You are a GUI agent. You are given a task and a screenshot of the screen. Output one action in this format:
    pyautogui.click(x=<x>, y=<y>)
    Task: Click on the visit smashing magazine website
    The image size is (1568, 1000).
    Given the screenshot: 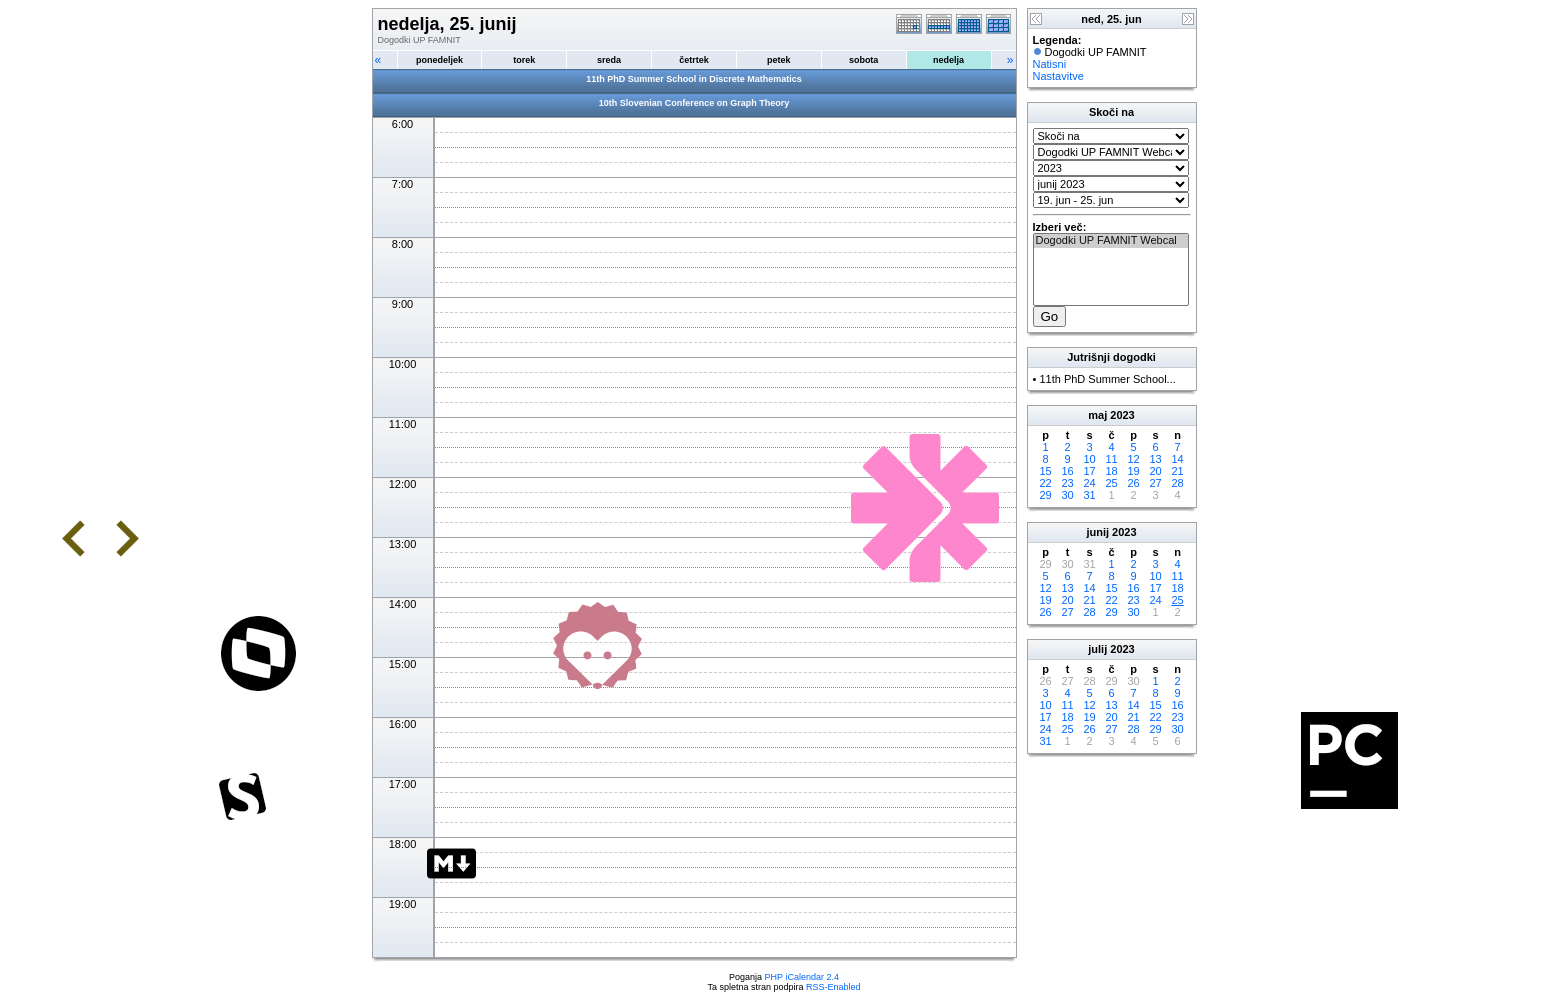 What is the action you would take?
    pyautogui.click(x=242, y=796)
    